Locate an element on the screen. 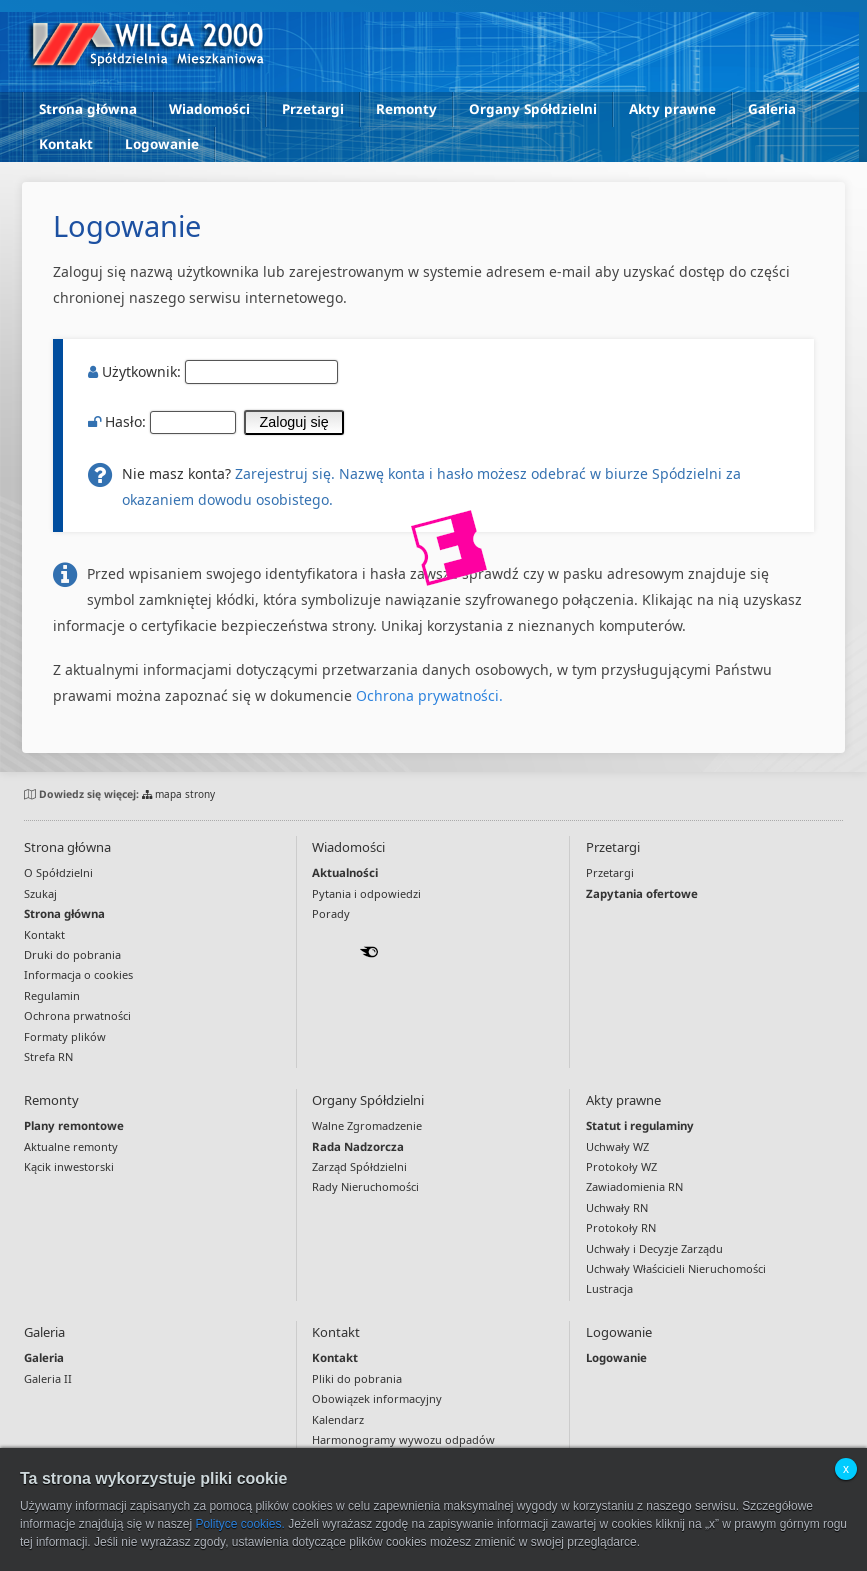  open the Fandango app for movie tickets is located at coordinates (449, 548).